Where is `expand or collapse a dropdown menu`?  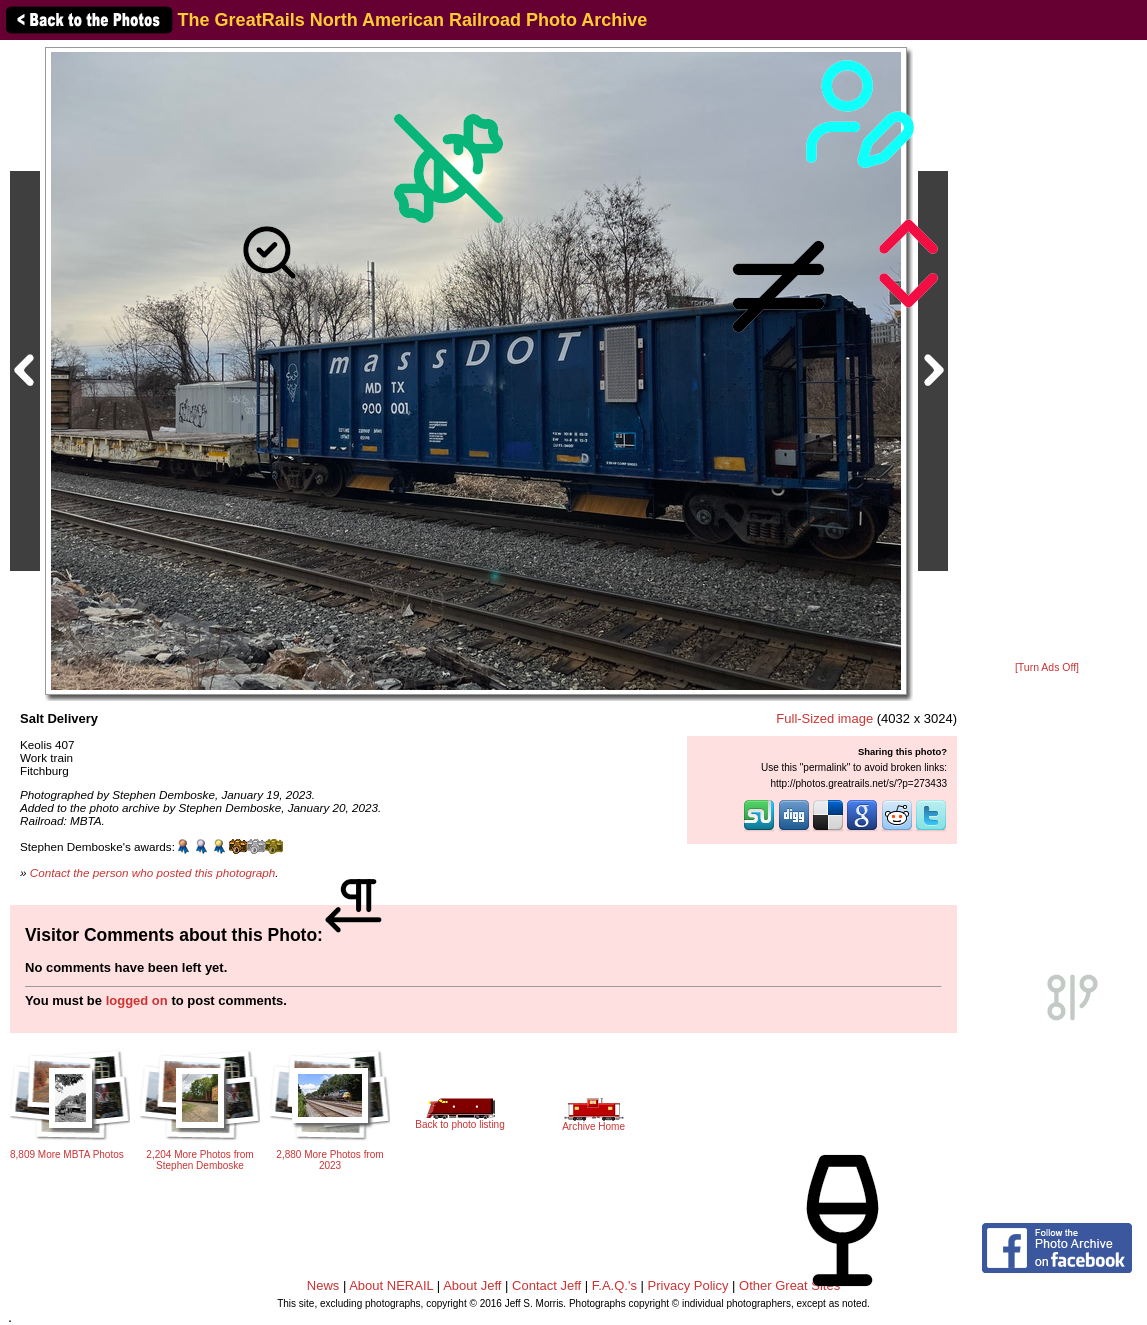 expand or collapse a dropdown menu is located at coordinates (908, 263).